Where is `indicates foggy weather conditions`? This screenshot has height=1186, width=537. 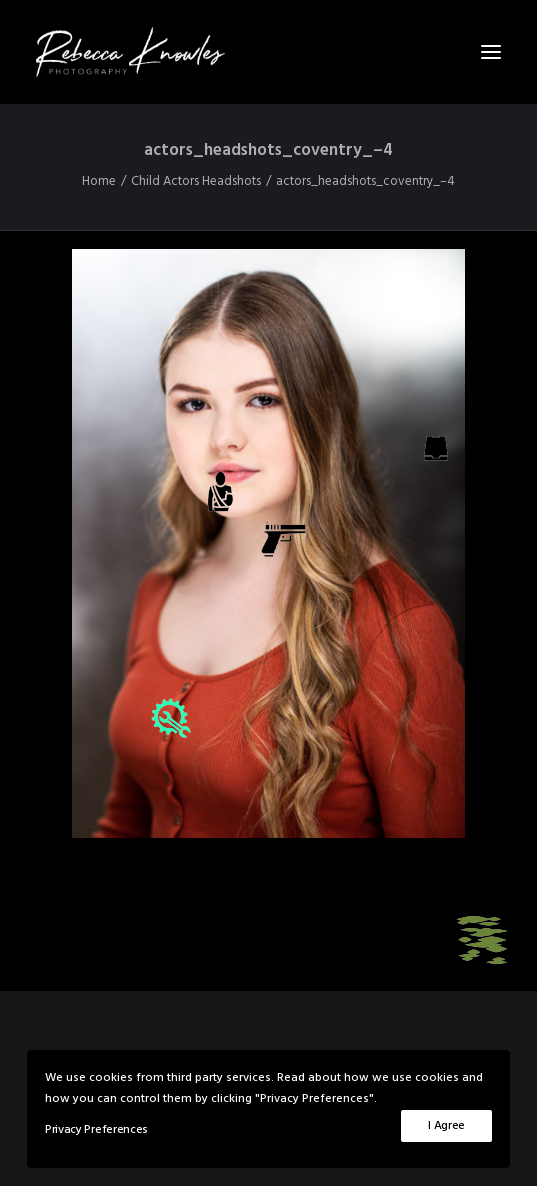 indicates foggy weather conditions is located at coordinates (482, 940).